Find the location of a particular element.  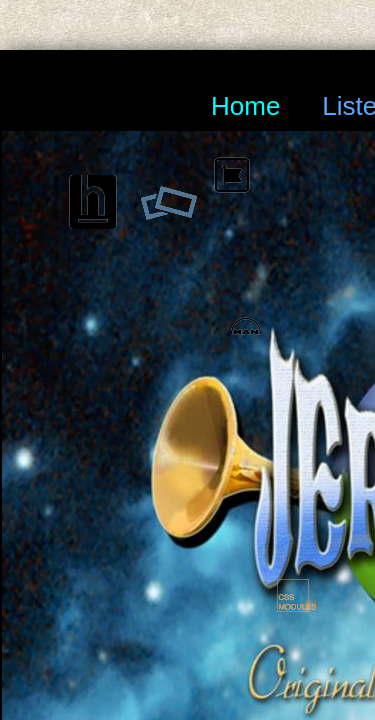

visit hackerearth coding platform is located at coordinates (93, 202).